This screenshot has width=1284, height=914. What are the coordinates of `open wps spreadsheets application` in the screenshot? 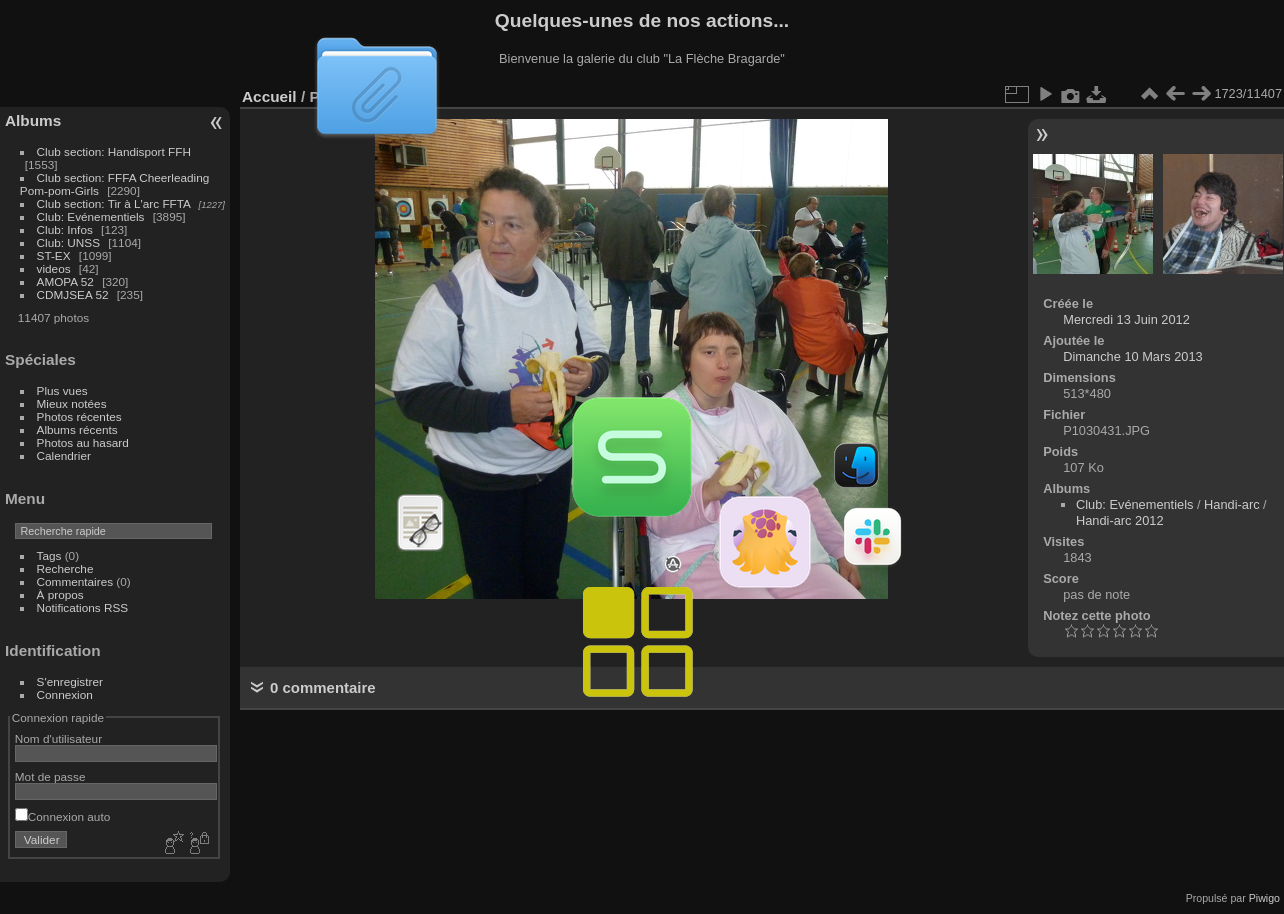 It's located at (632, 457).